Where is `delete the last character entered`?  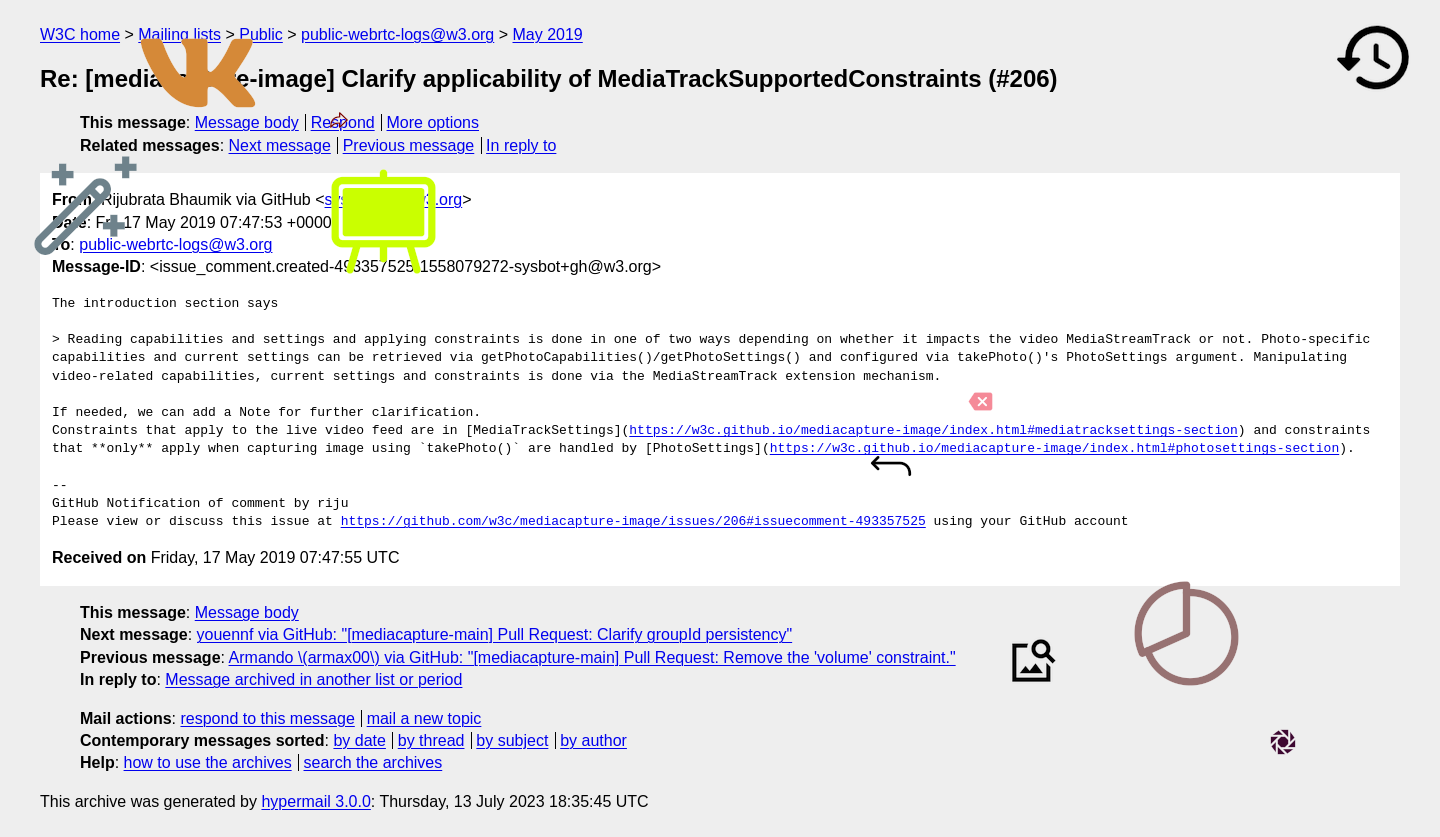 delete the last character entered is located at coordinates (981, 401).